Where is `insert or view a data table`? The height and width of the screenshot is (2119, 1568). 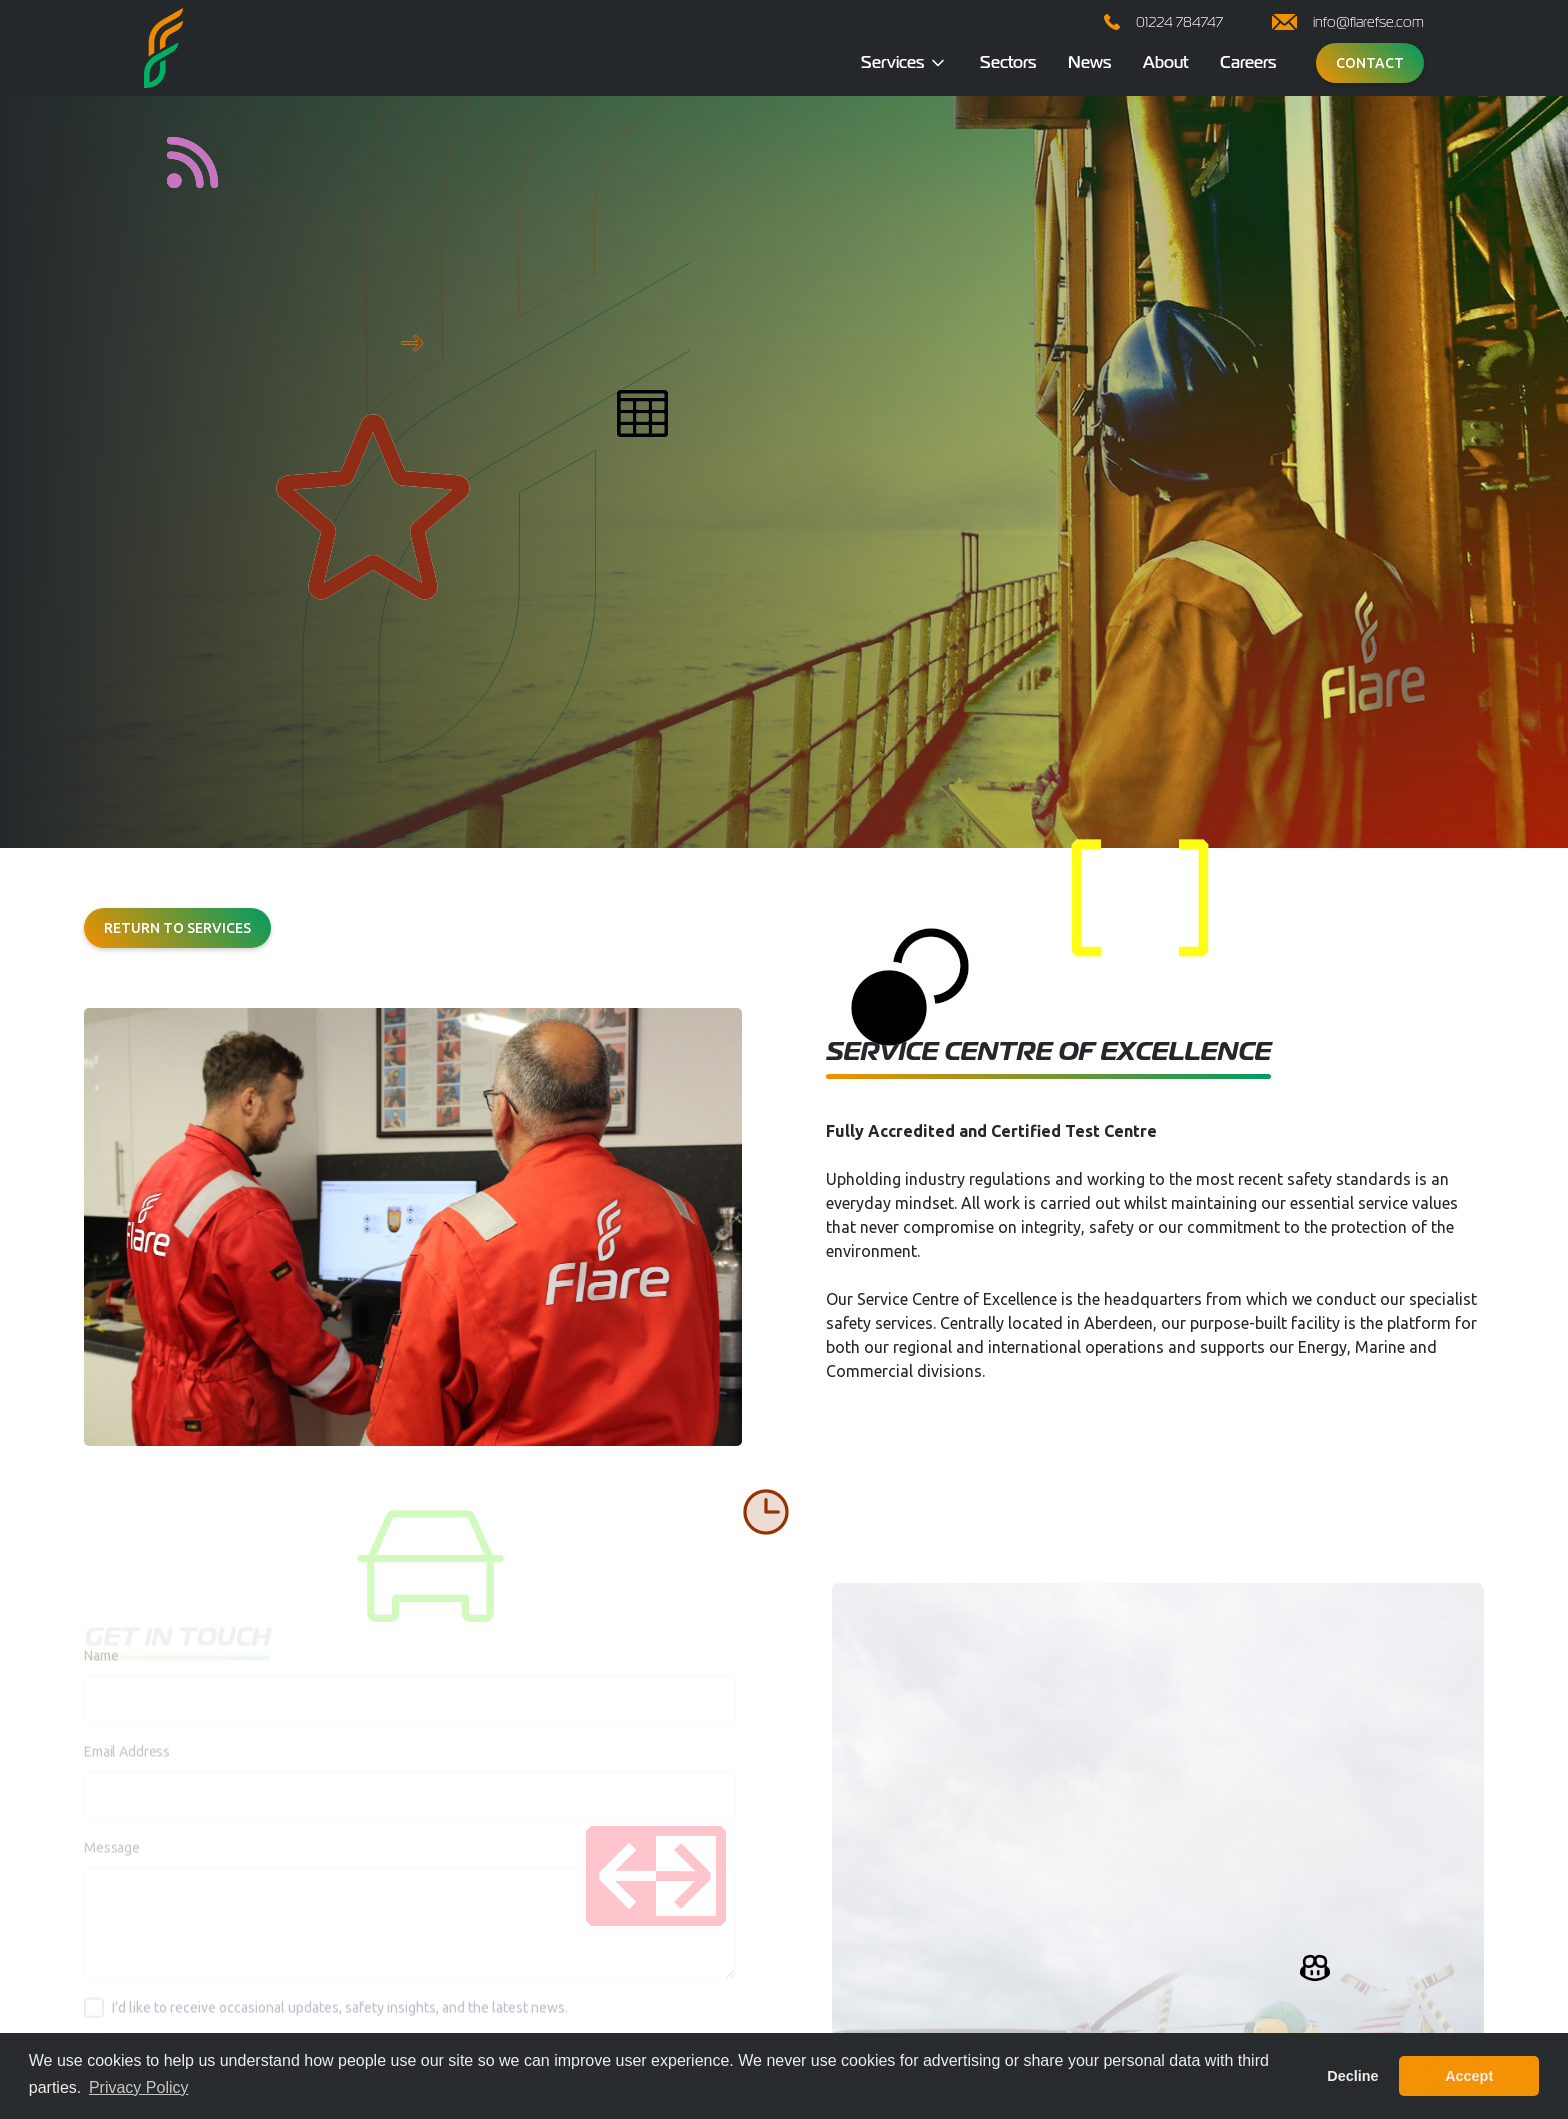
insert or view a data table is located at coordinates (644, 413).